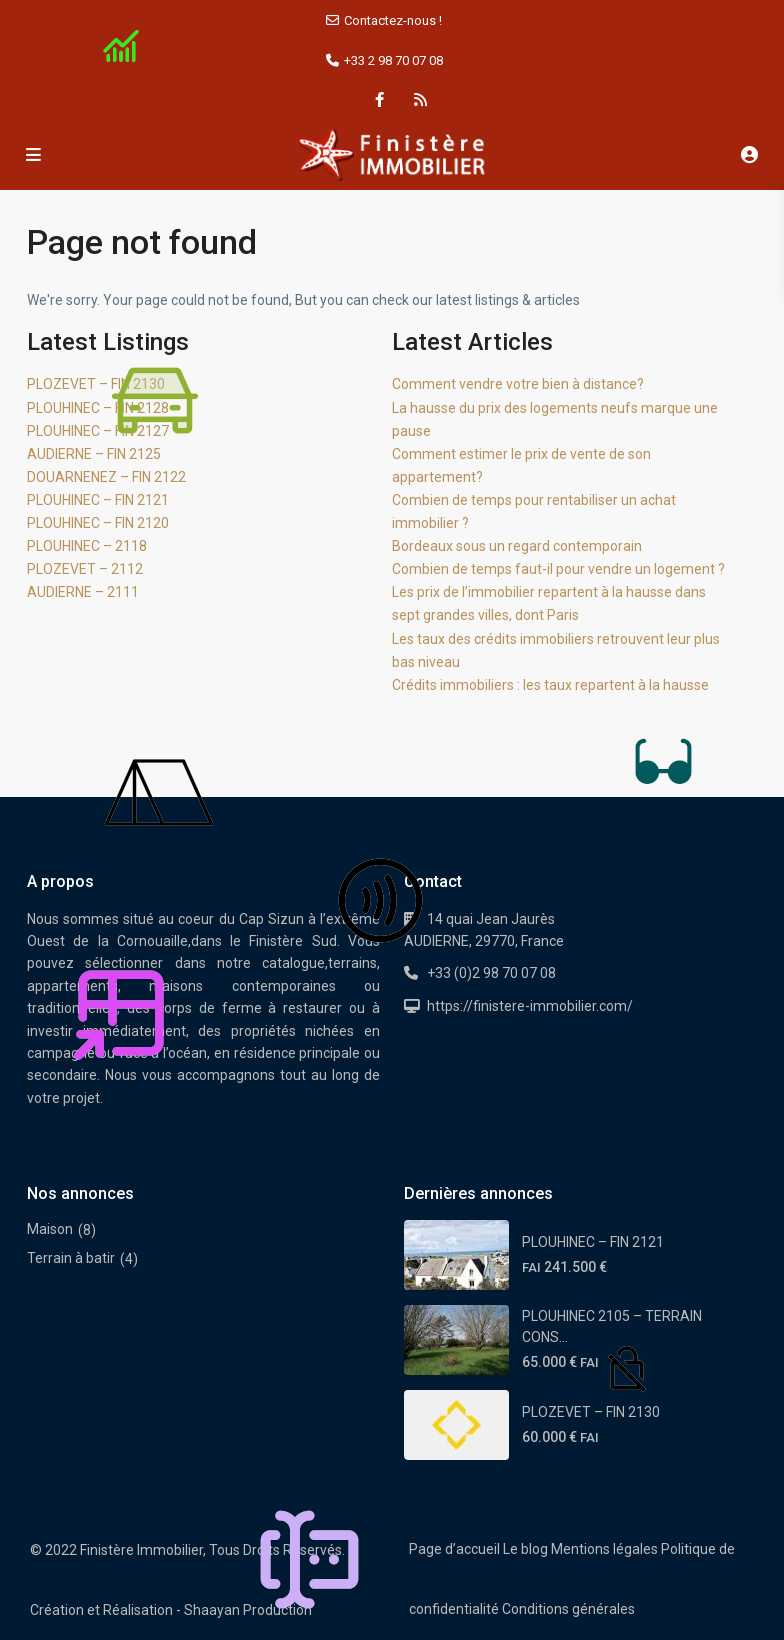 This screenshot has height=1640, width=784. I want to click on tap to pay with contactless payment, so click(380, 900).